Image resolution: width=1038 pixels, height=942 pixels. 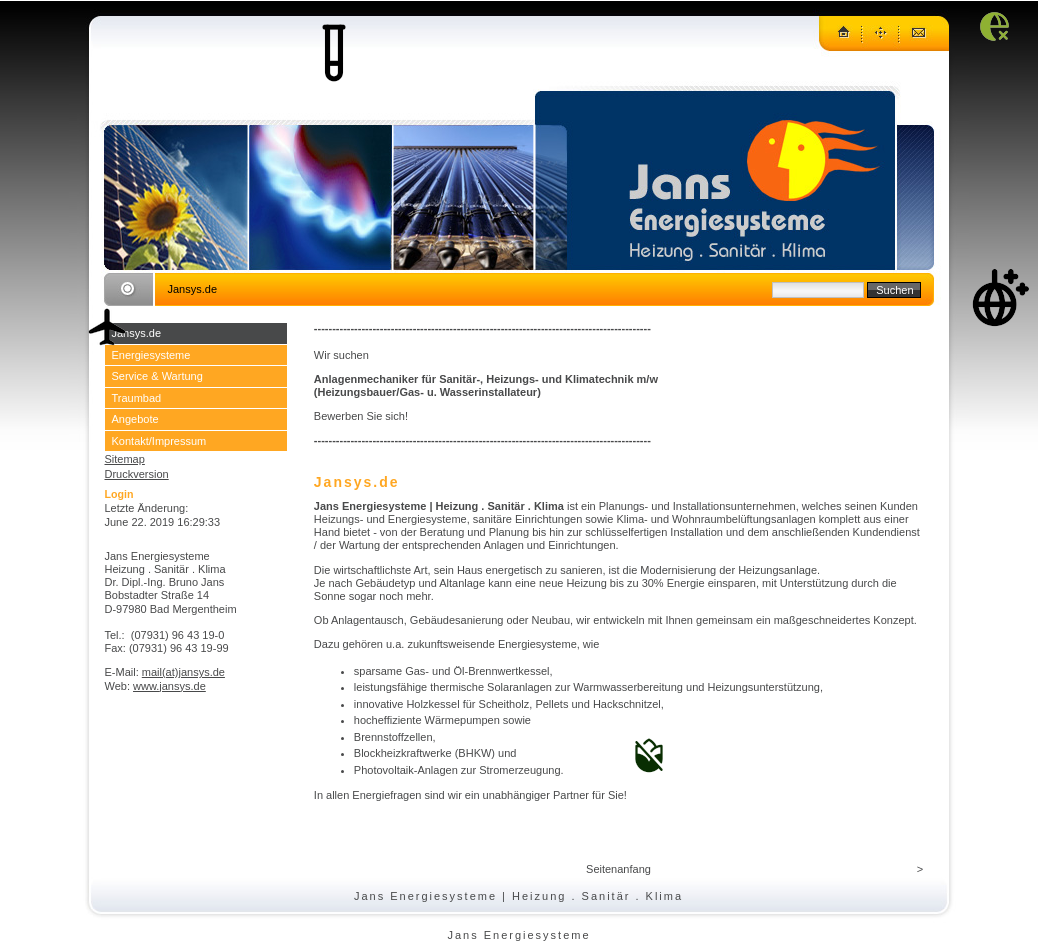 What do you see at coordinates (649, 756) in the screenshot?
I see `indicates grain-free or no grains` at bounding box center [649, 756].